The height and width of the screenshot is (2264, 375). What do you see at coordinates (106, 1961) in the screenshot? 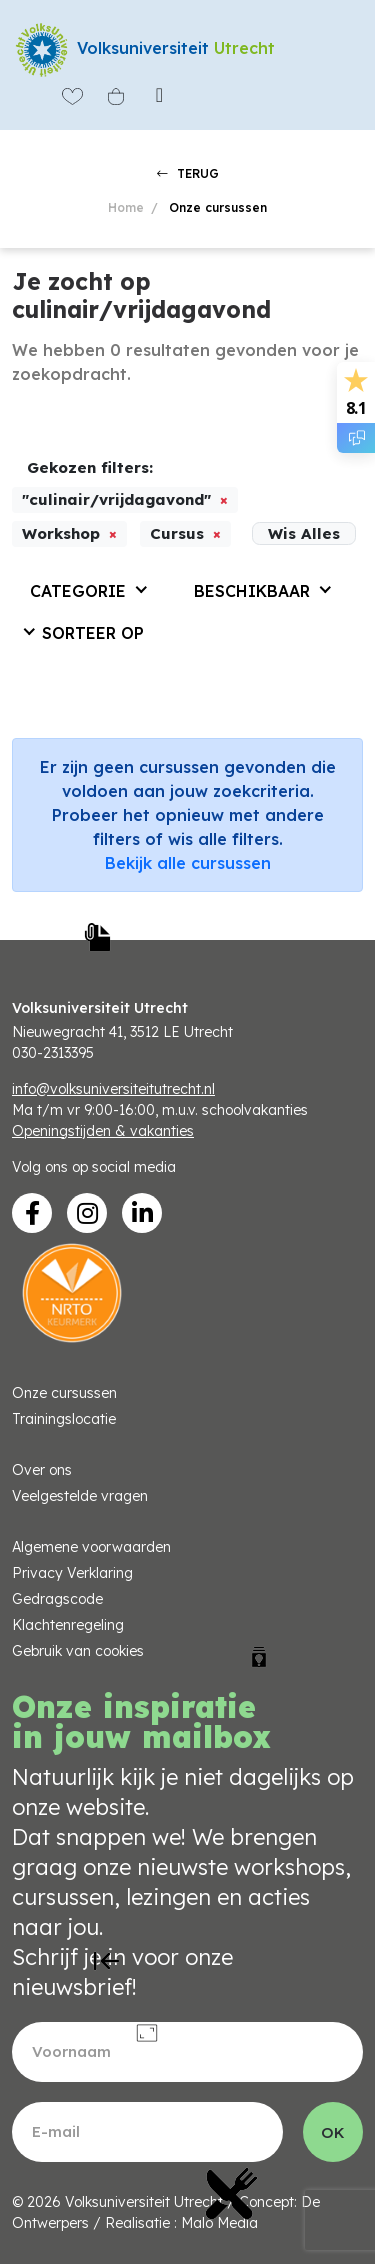
I see `skip to the beginning of a track or playlist` at bounding box center [106, 1961].